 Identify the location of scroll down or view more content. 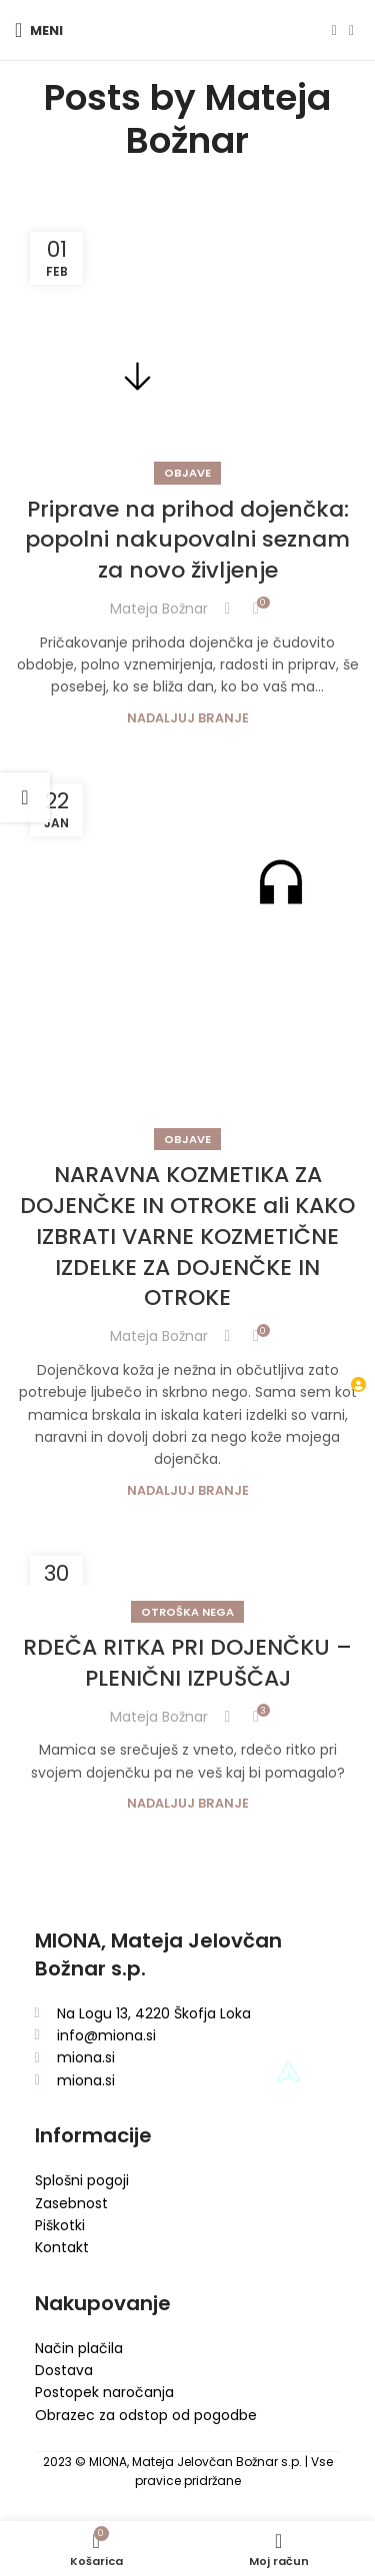
(137, 376).